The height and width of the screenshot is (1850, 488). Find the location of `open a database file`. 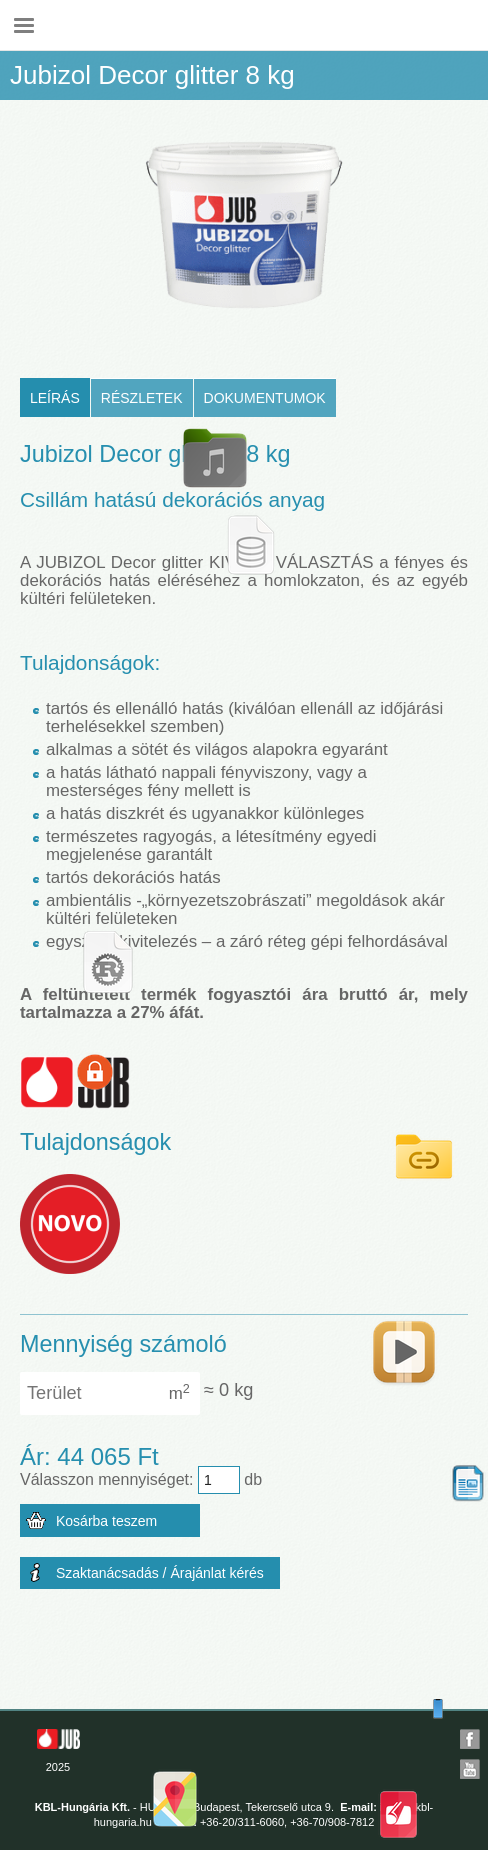

open a database file is located at coordinates (251, 545).